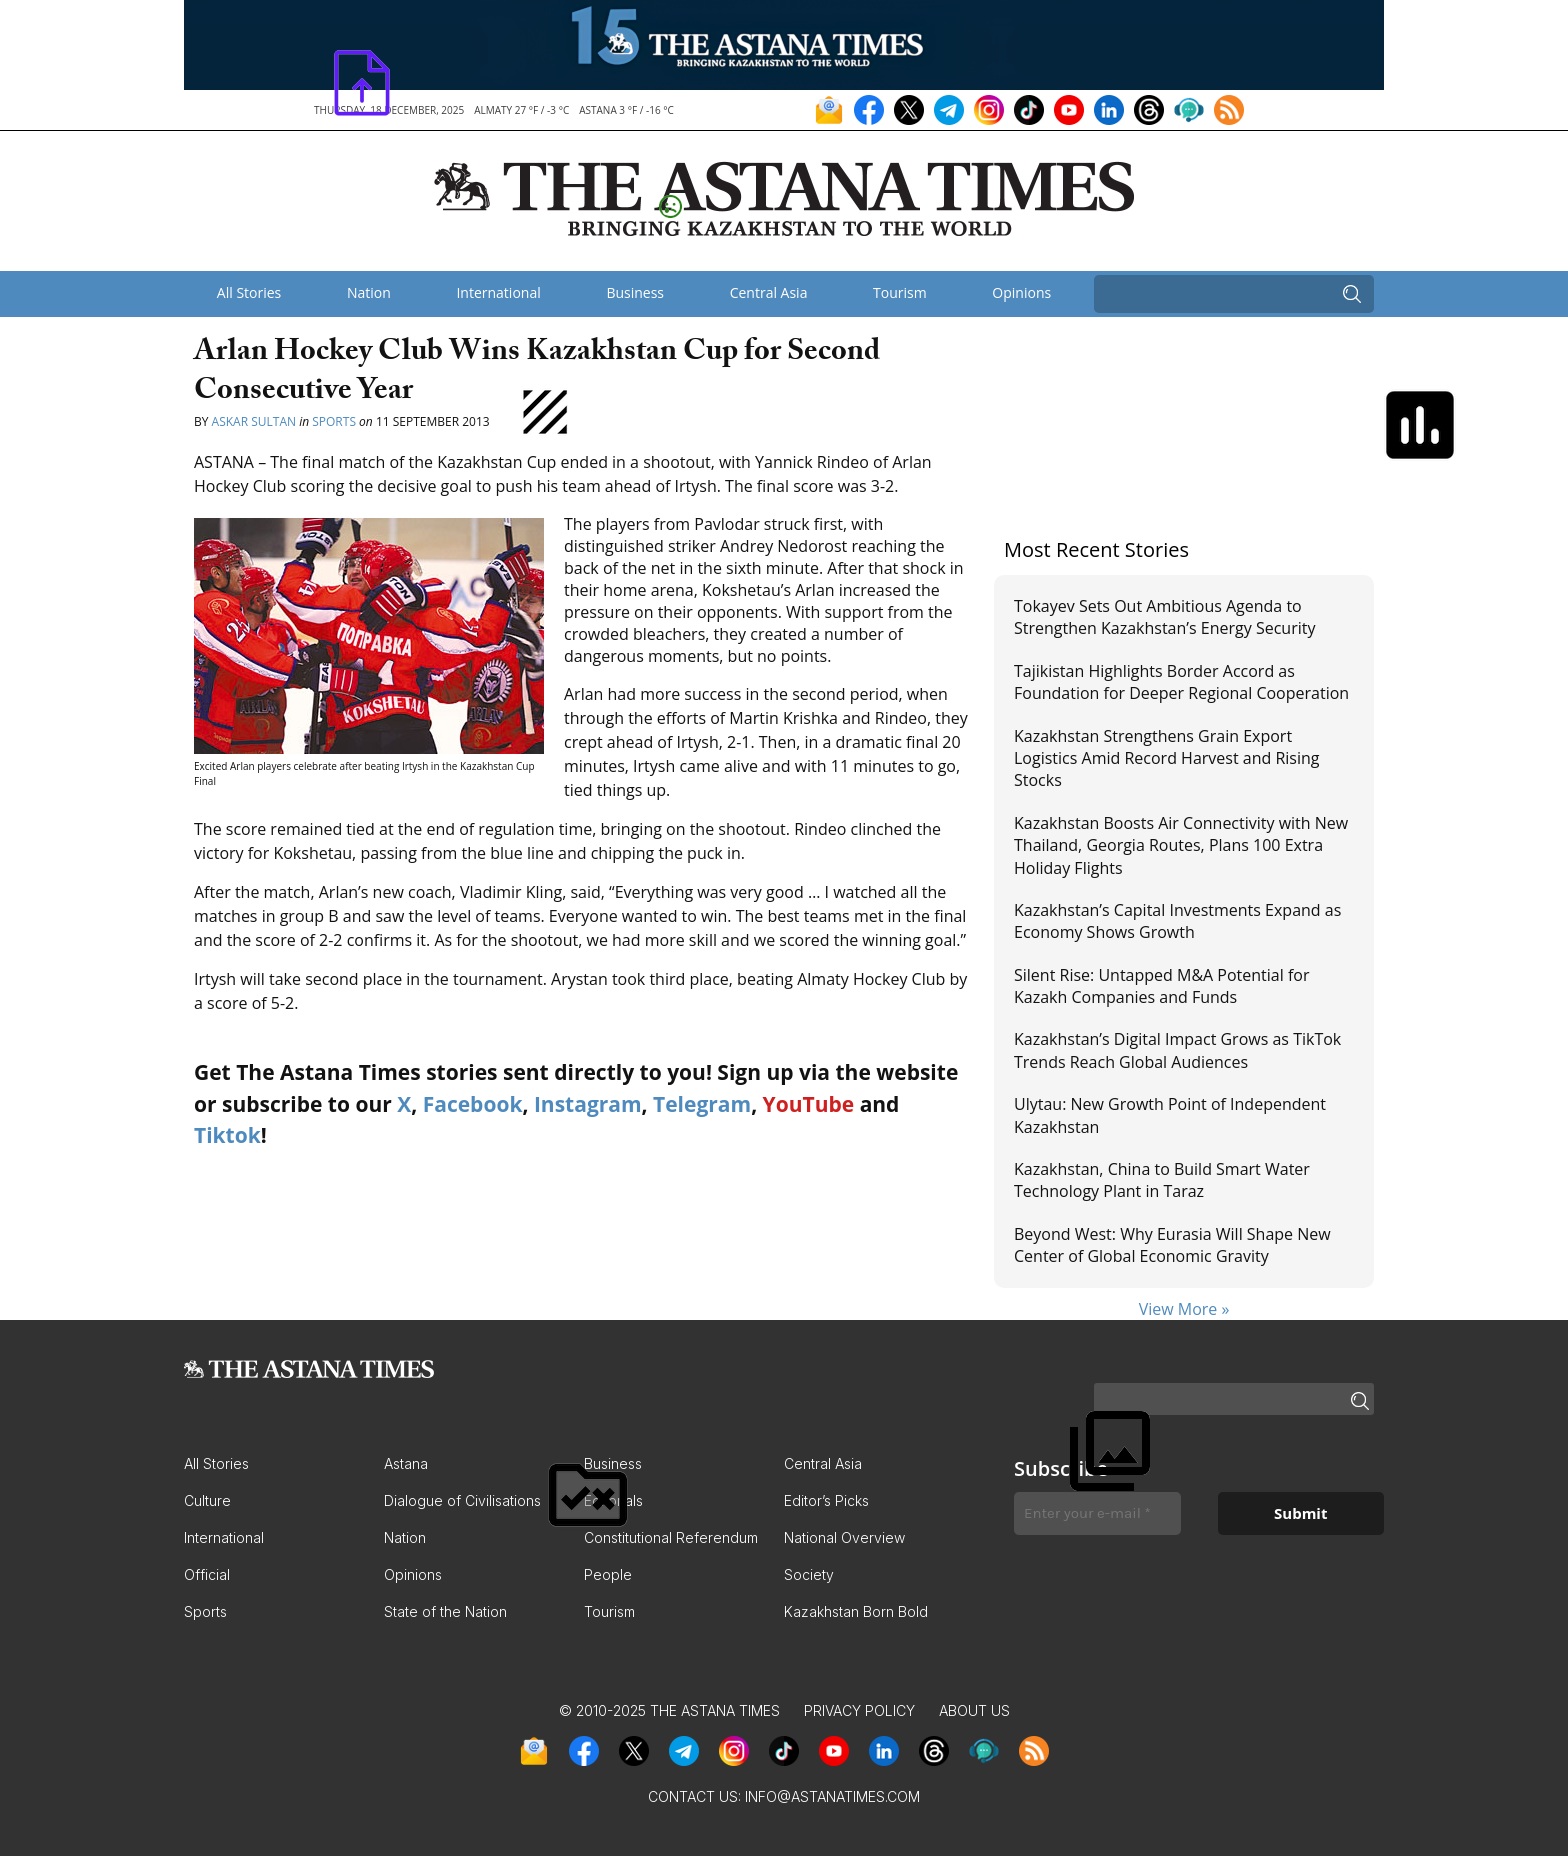 Image resolution: width=1568 pixels, height=1856 pixels. What do you see at coordinates (362, 83) in the screenshot?
I see `upload a file` at bounding box center [362, 83].